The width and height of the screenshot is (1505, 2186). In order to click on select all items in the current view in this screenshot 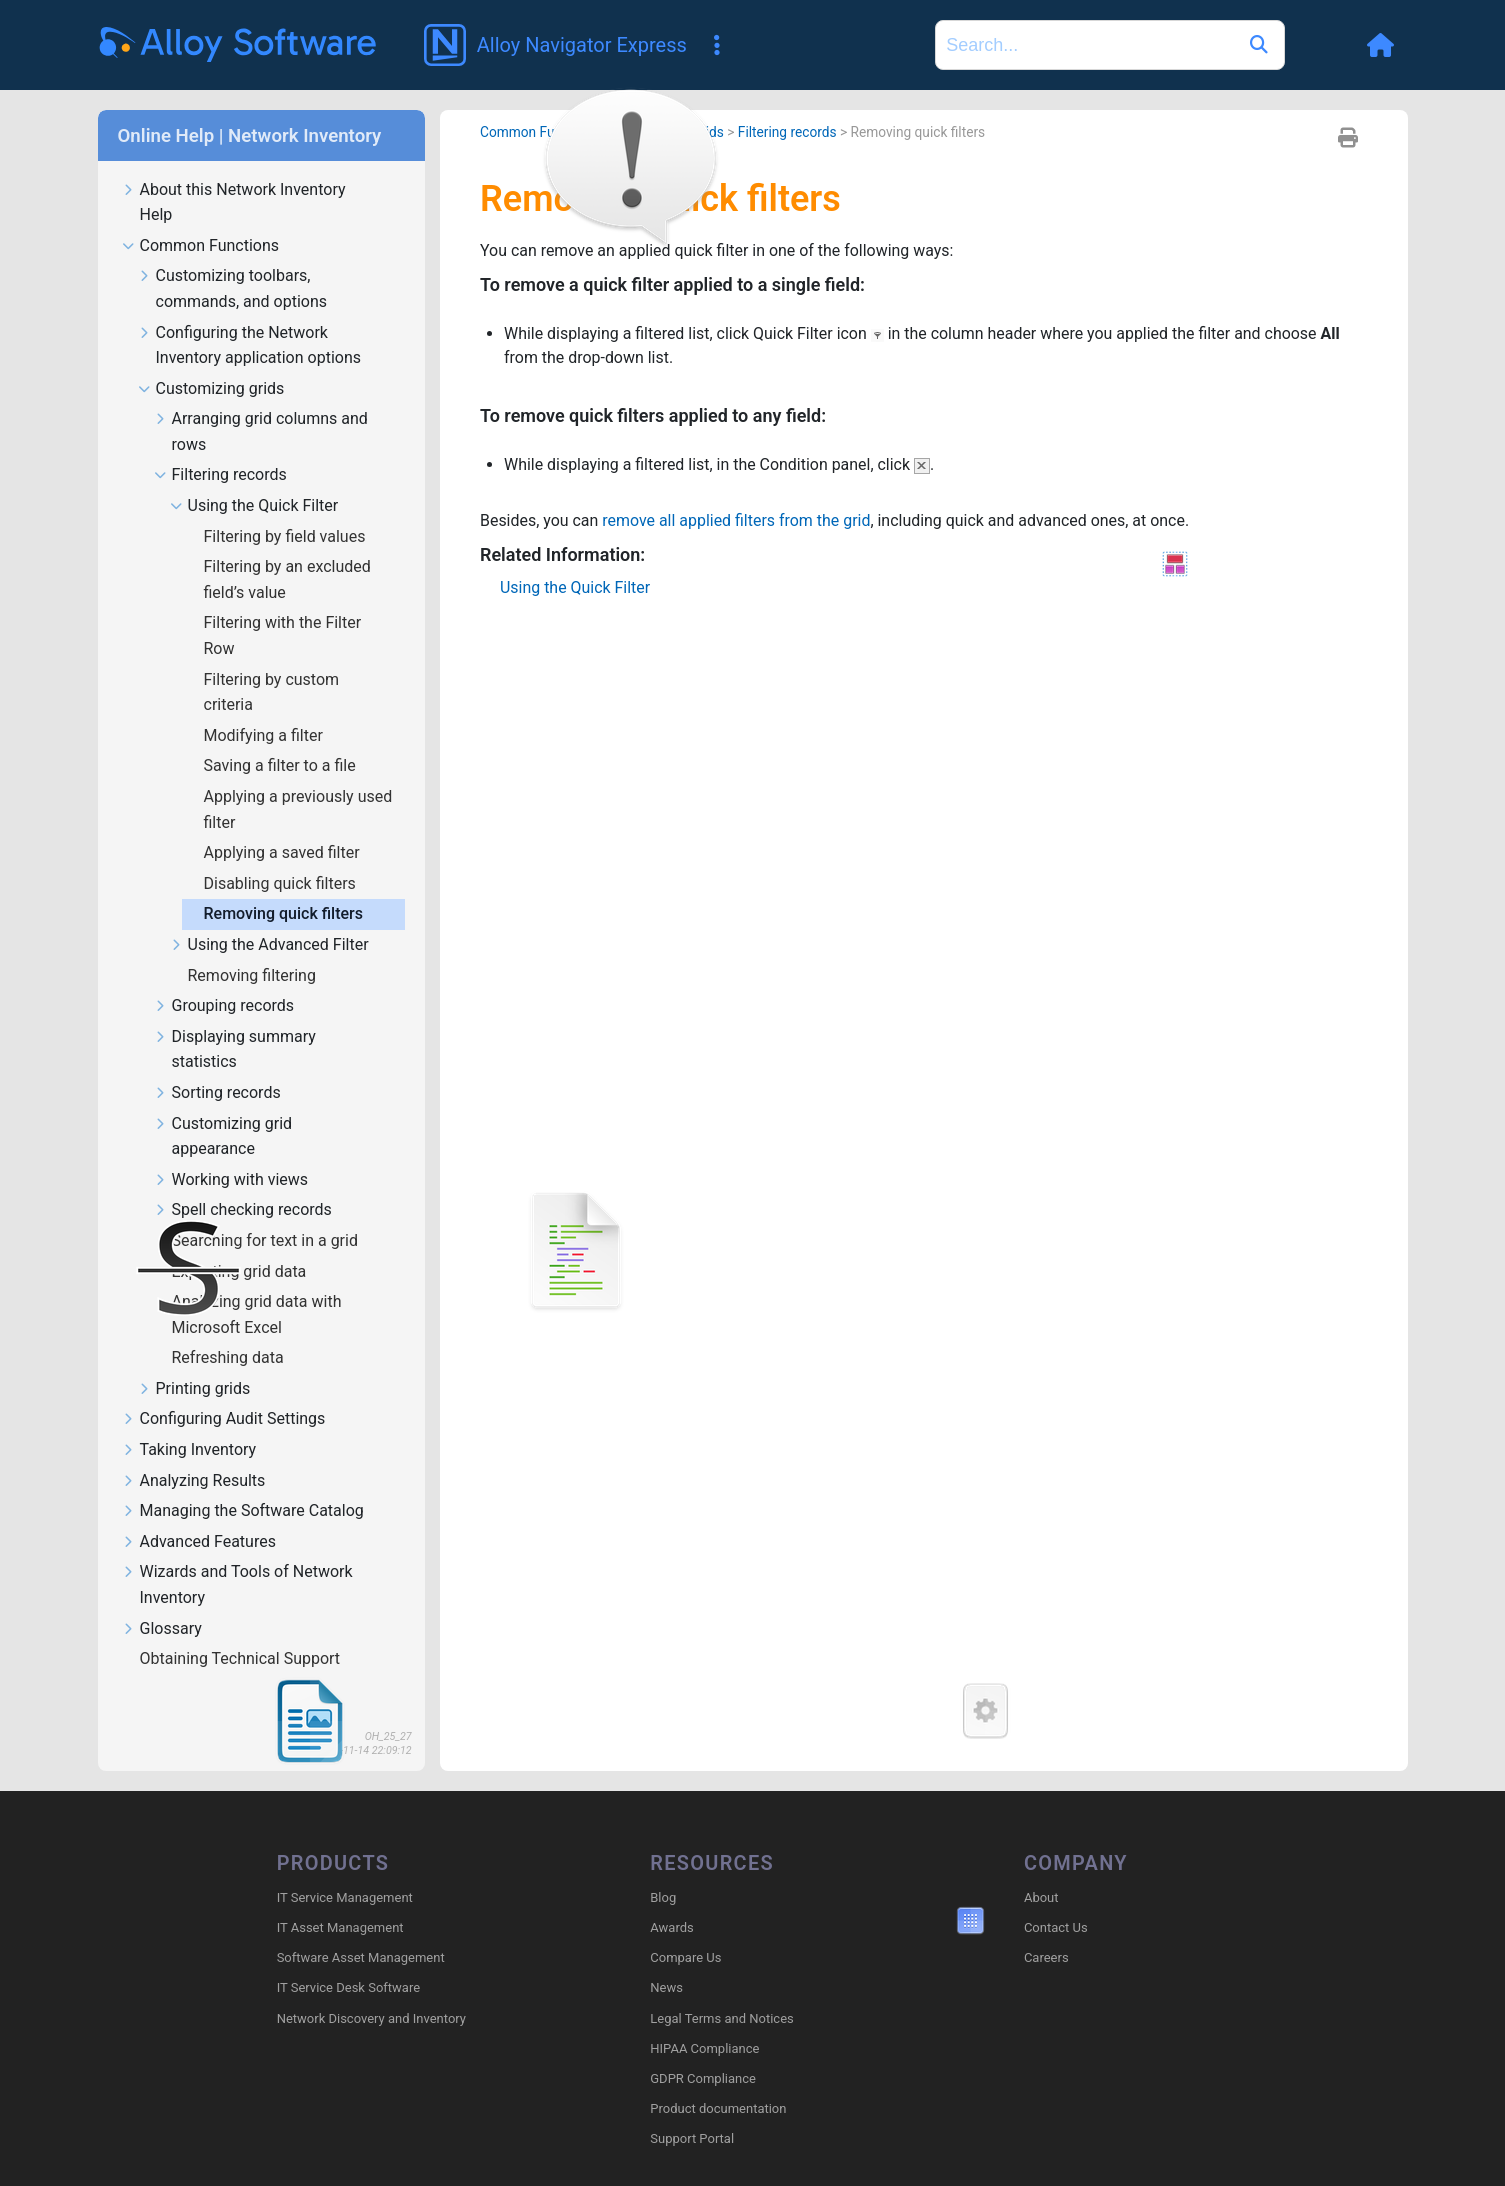, I will do `click(1175, 564)`.